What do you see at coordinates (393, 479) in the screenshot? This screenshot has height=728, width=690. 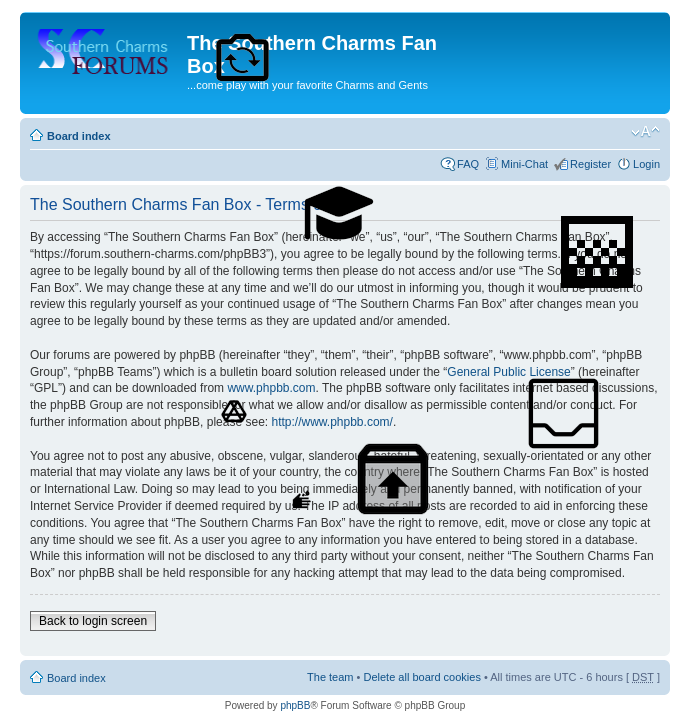 I see `restore item from archive` at bounding box center [393, 479].